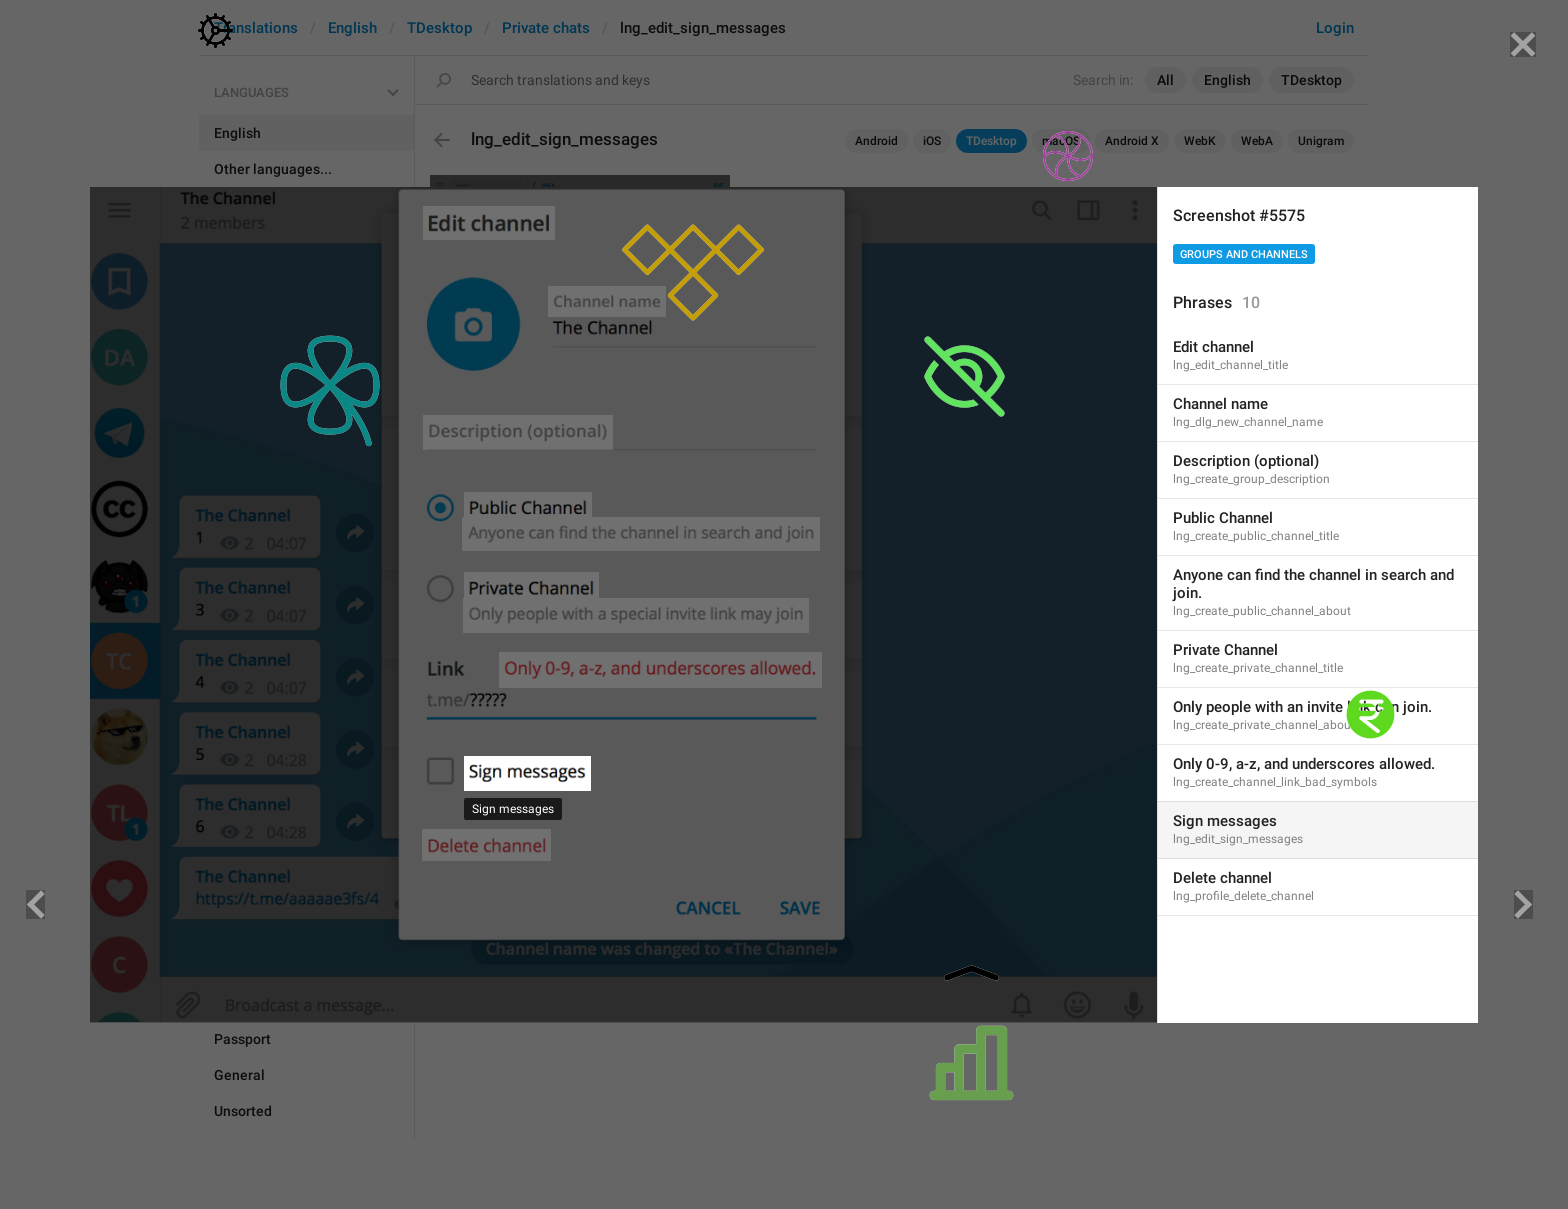  Describe the element at coordinates (971, 974) in the screenshot. I see `collapse or minimize a section` at that location.